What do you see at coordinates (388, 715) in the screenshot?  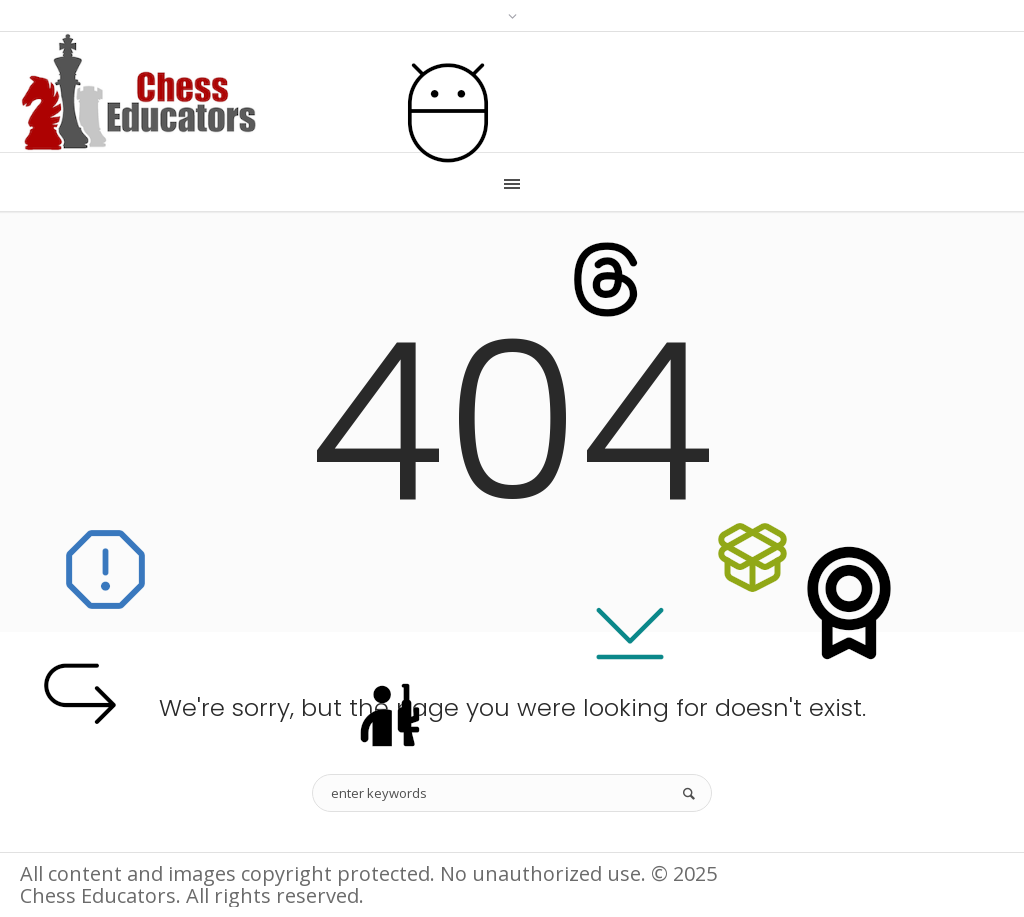 I see `indicates military or armed personnel` at bounding box center [388, 715].